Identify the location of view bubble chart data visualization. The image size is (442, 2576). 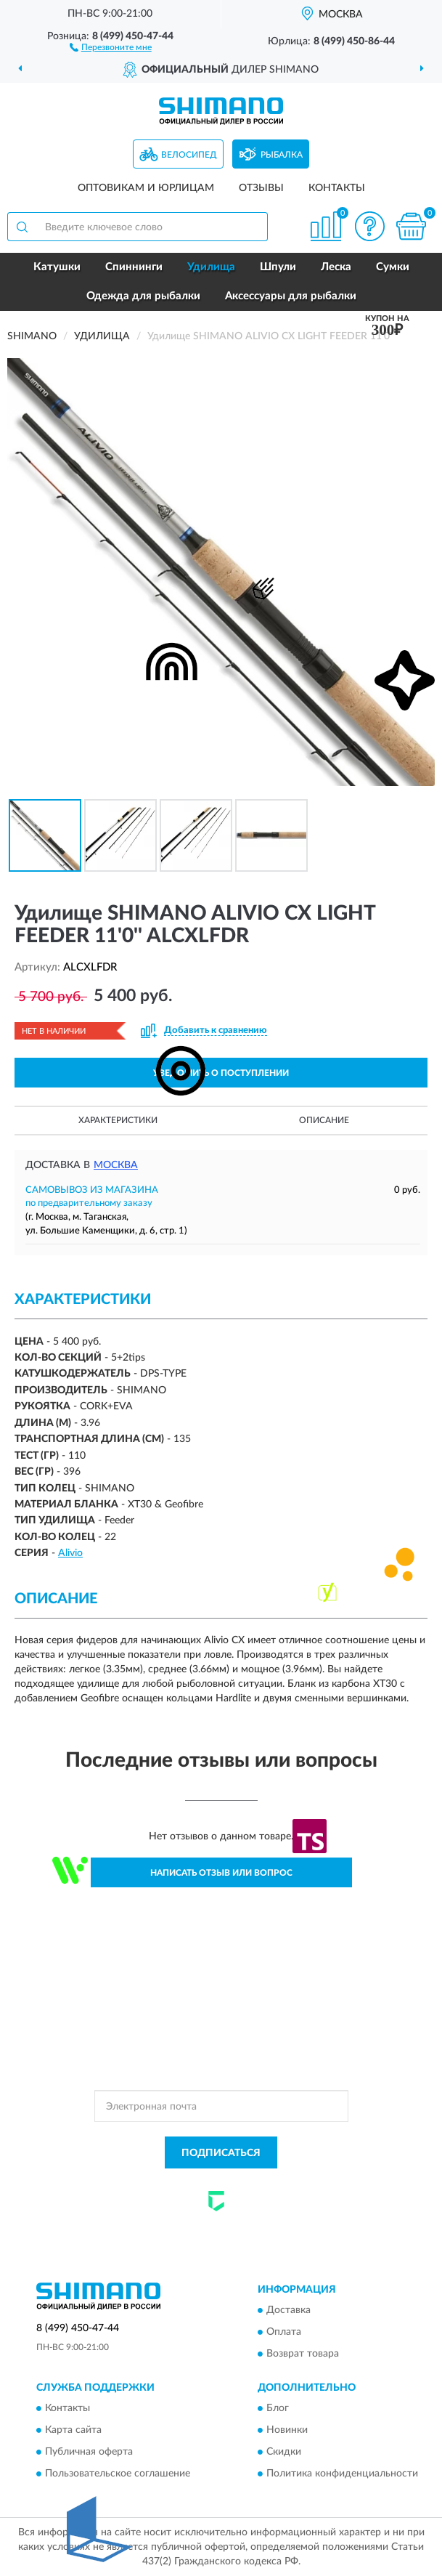
(401, 1564).